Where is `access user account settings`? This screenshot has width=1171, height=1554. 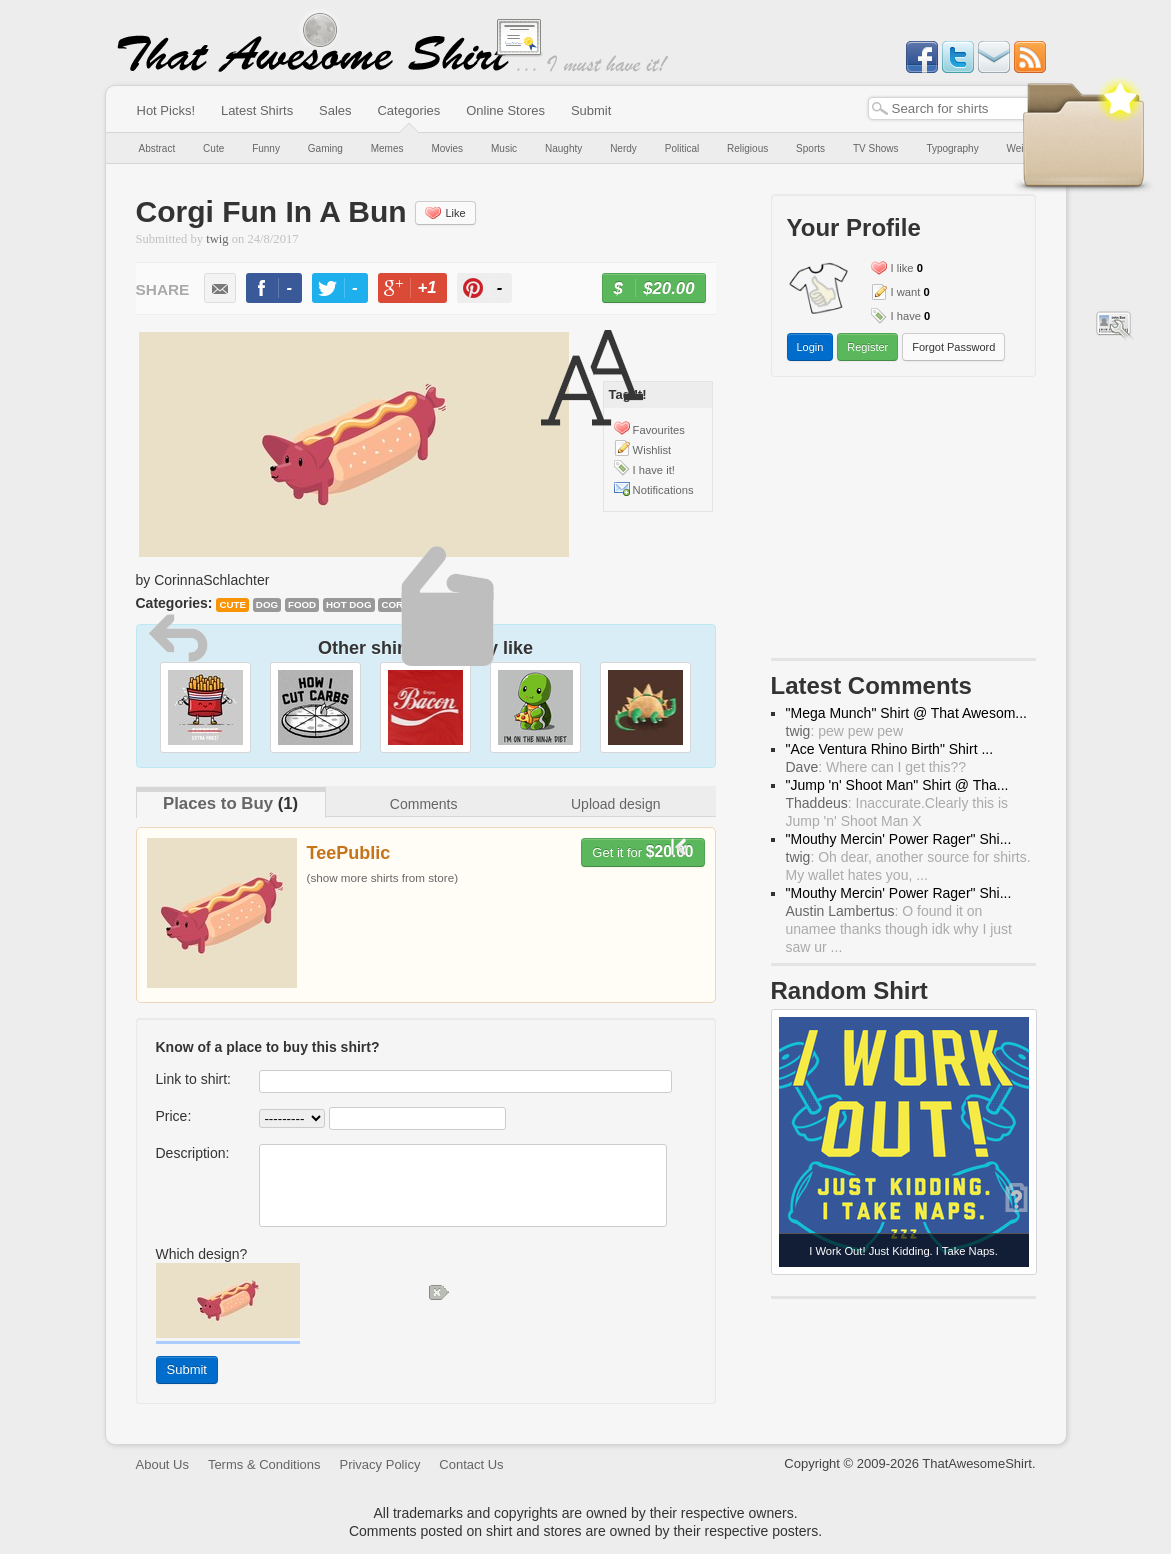 access user account settings is located at coordinates (1113, 321).